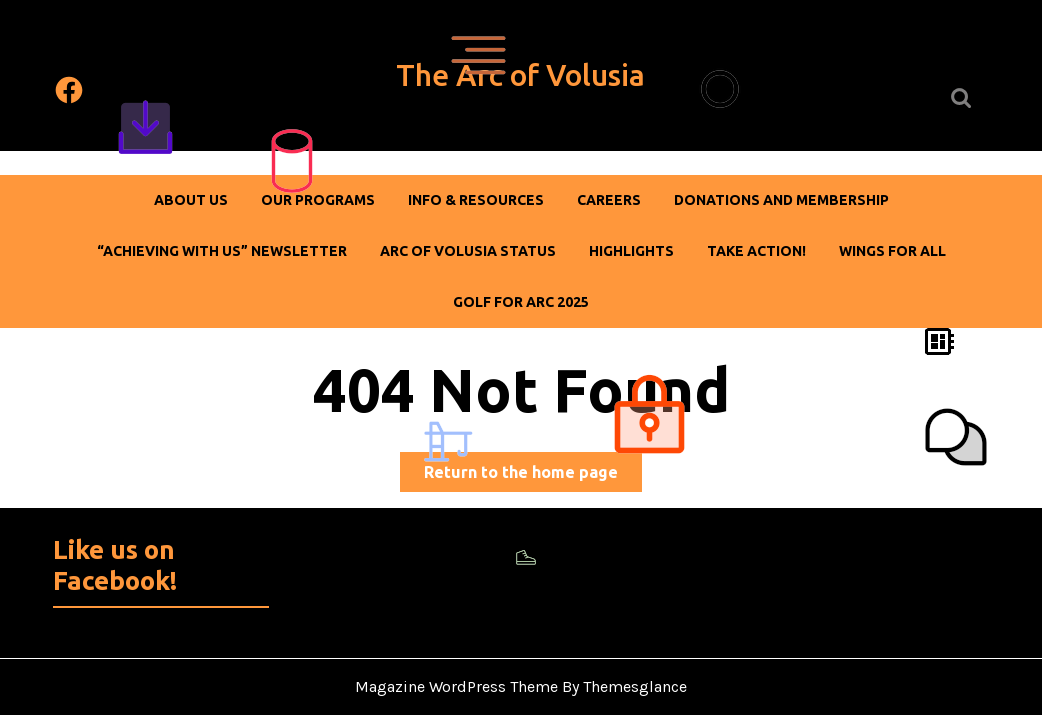 This screenshot has height=720, width=1042. What do you see at coordinates (145, 129) in the screenshot?
I see `download a file to your device` at bounding box center [145, 129].